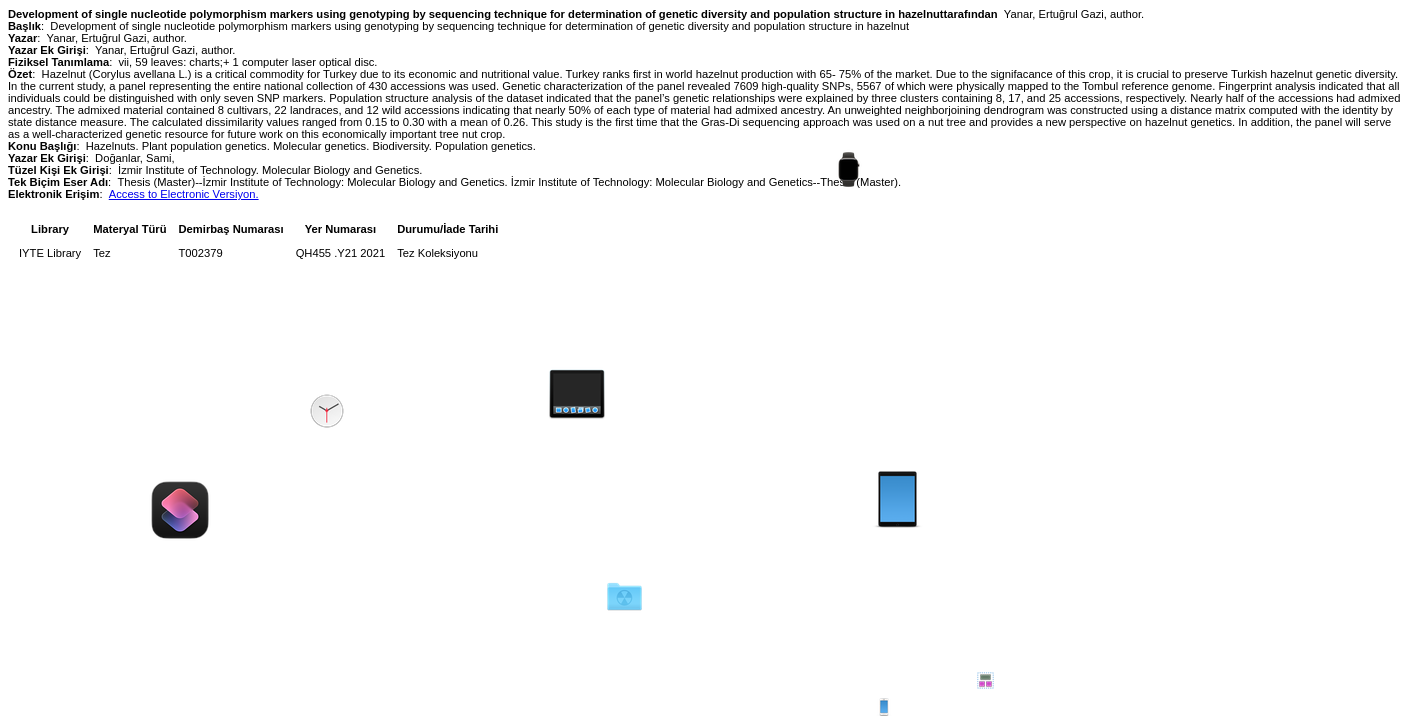  I want to click on iPhone 5s device connected to your system, so click(884, 707).